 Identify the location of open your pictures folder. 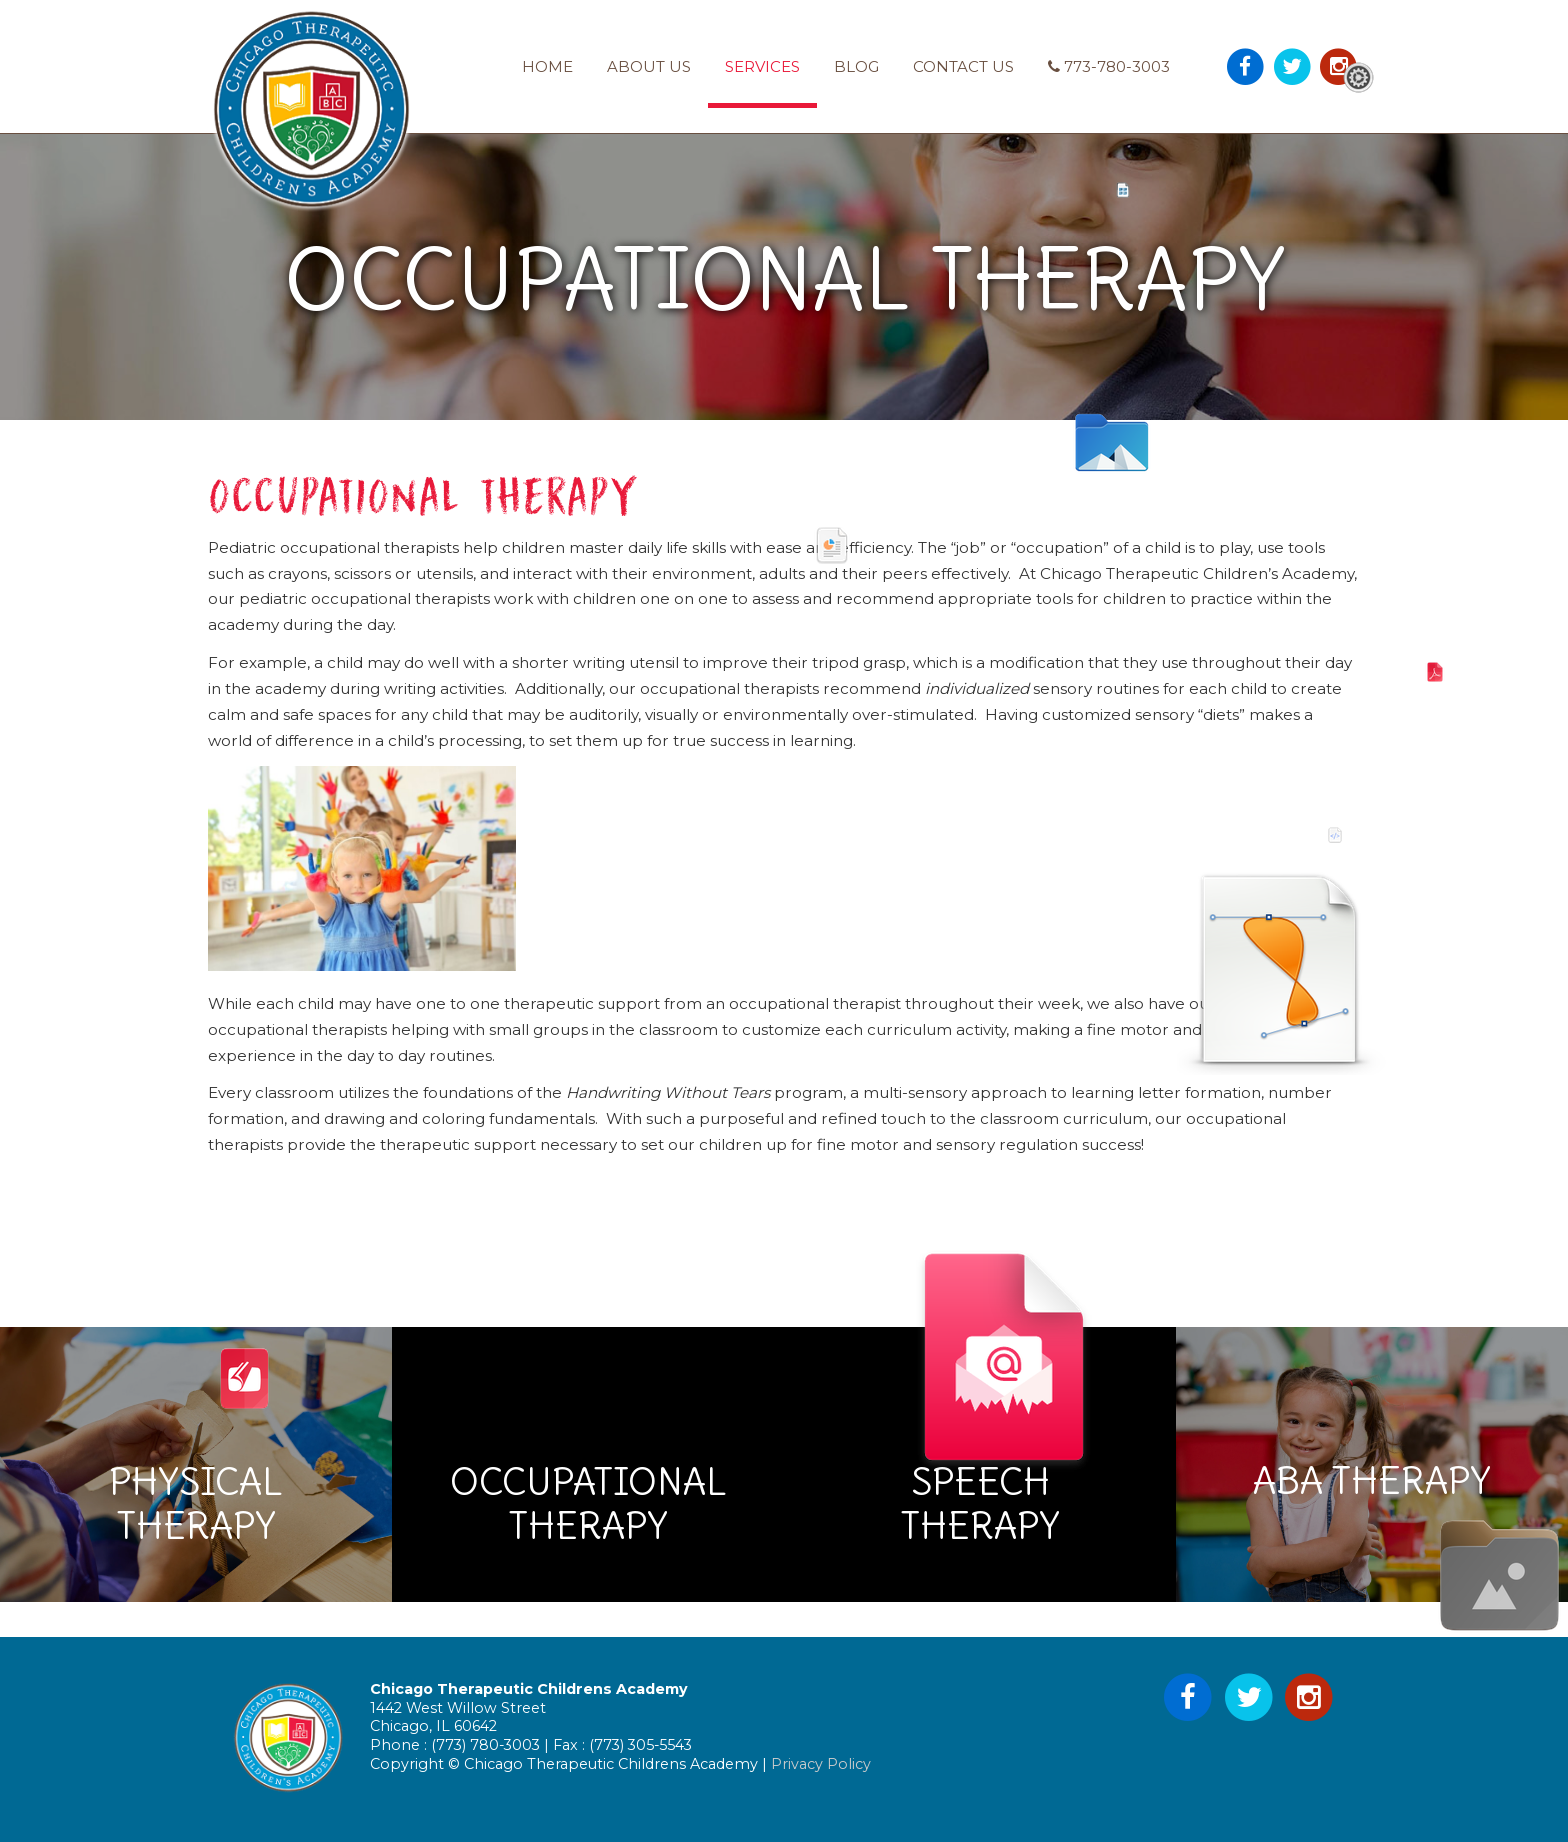
(1499, 1575).